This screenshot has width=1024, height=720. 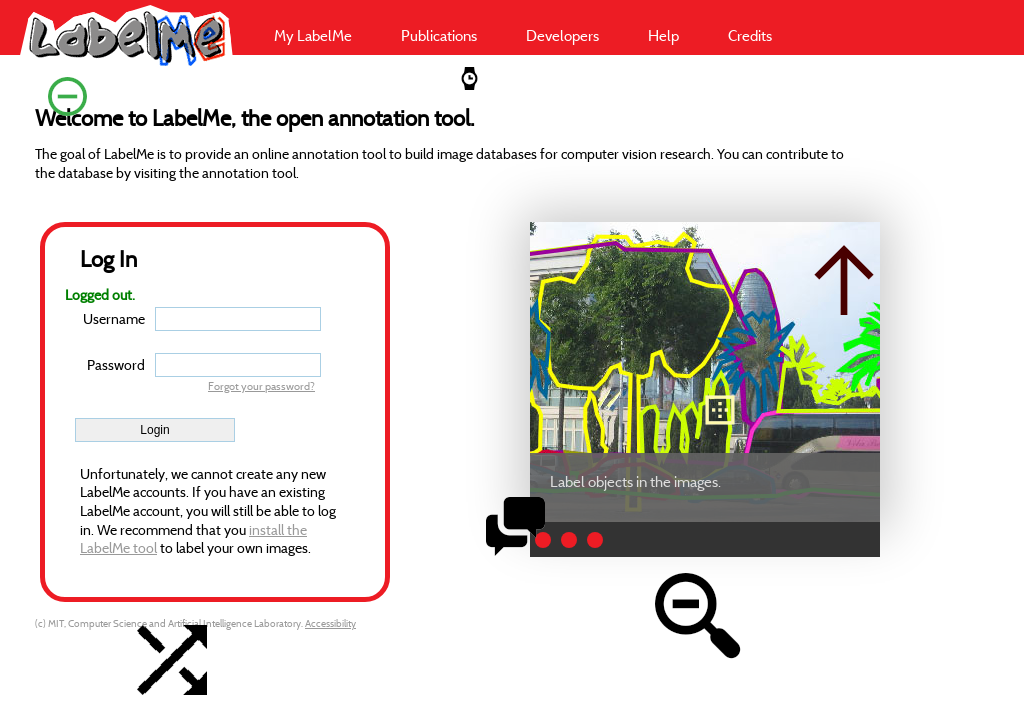 I want to click on open conversations or messages, so click(x=515, y=526).